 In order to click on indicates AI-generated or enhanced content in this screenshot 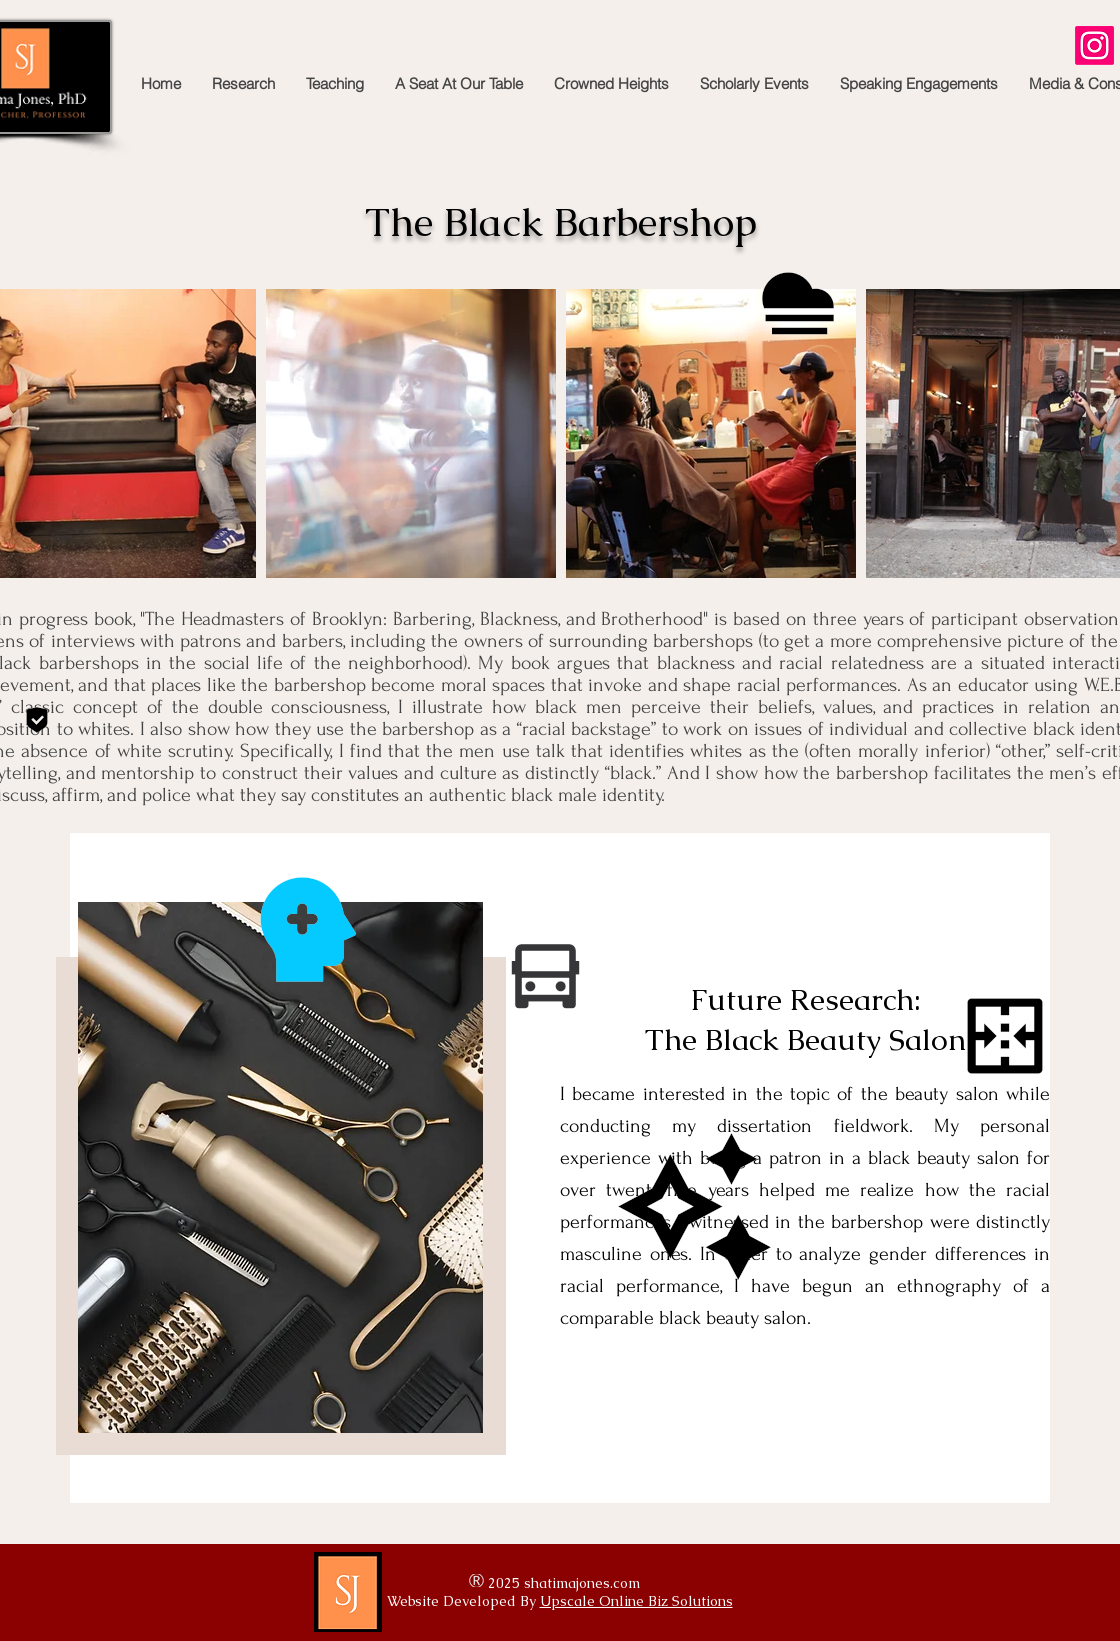, I will do `click(697, 1206)`.